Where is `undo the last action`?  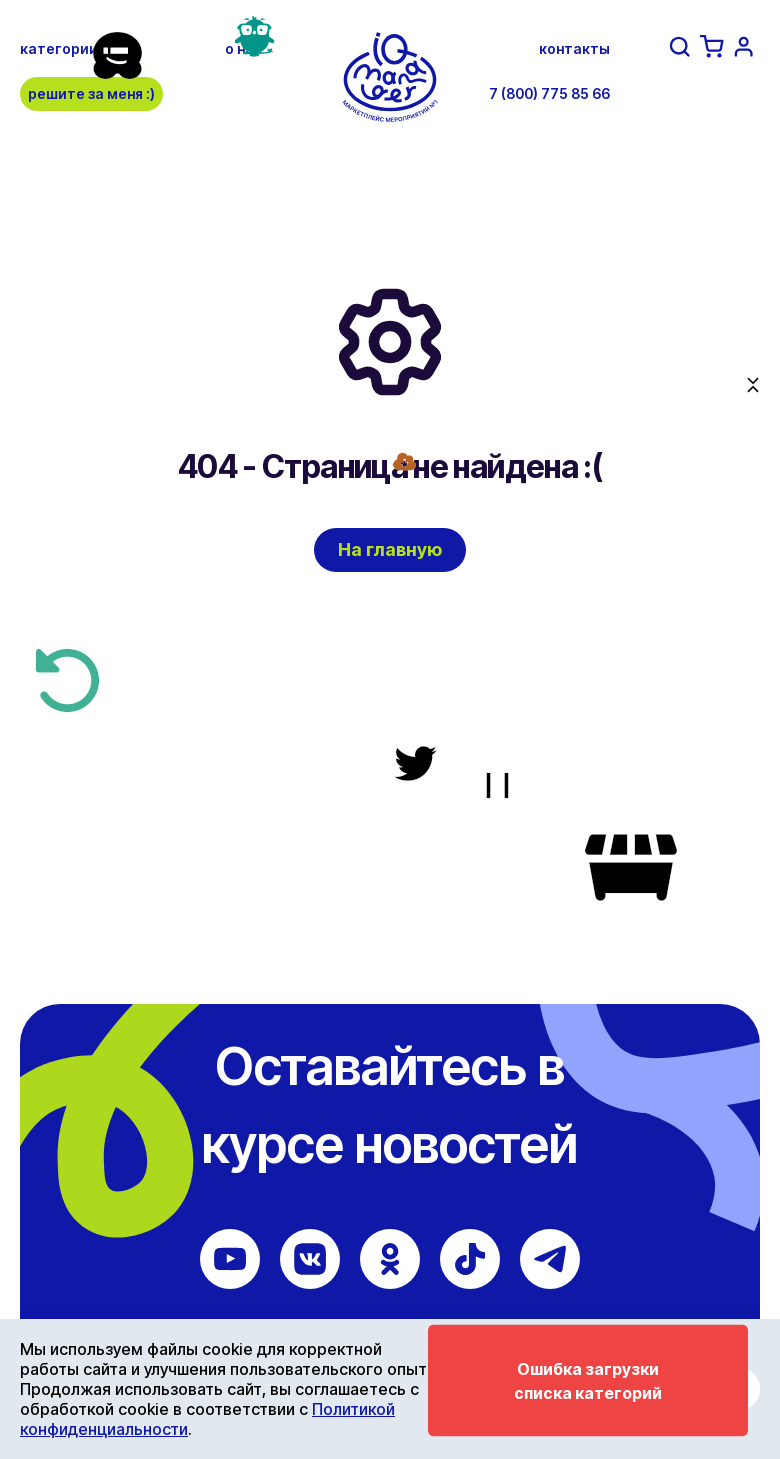 undo the last action is located at coordinates (67, 680).